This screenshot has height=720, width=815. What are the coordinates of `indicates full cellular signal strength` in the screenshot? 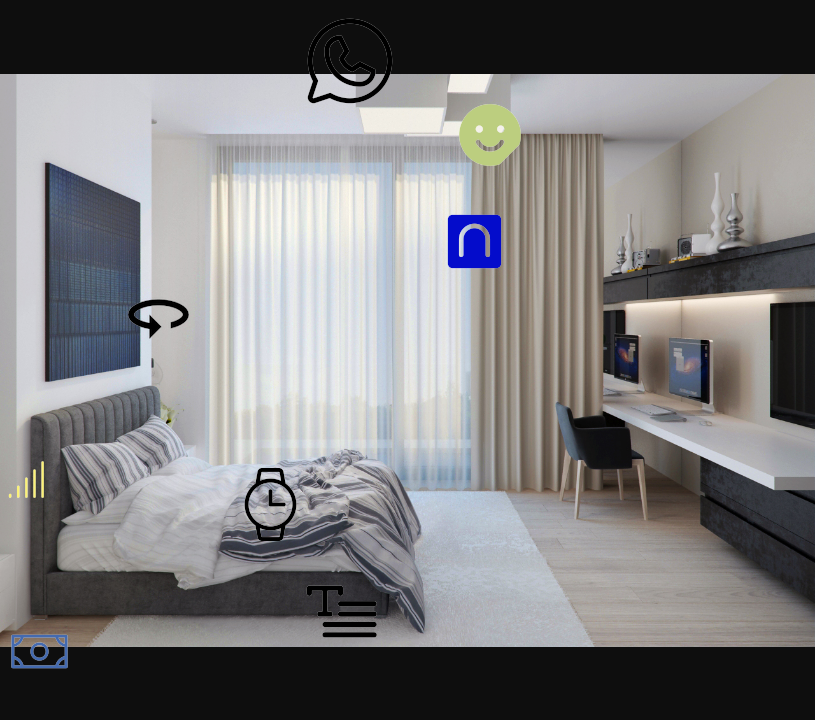 It's located at (28, 482).